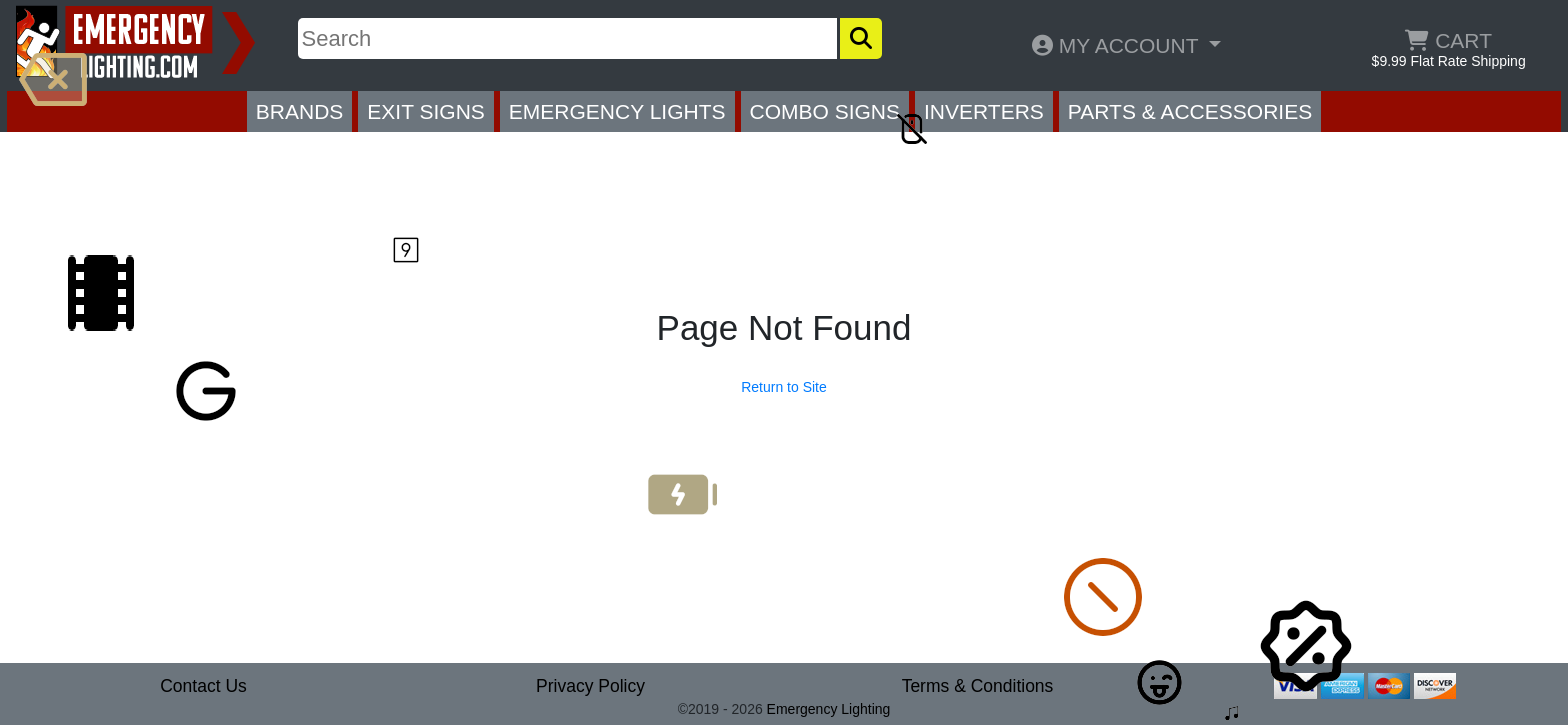 Image resolution: width=1568 pixels, height=725 pixels. I want to click on select or input the number nine, so click(406, 250).